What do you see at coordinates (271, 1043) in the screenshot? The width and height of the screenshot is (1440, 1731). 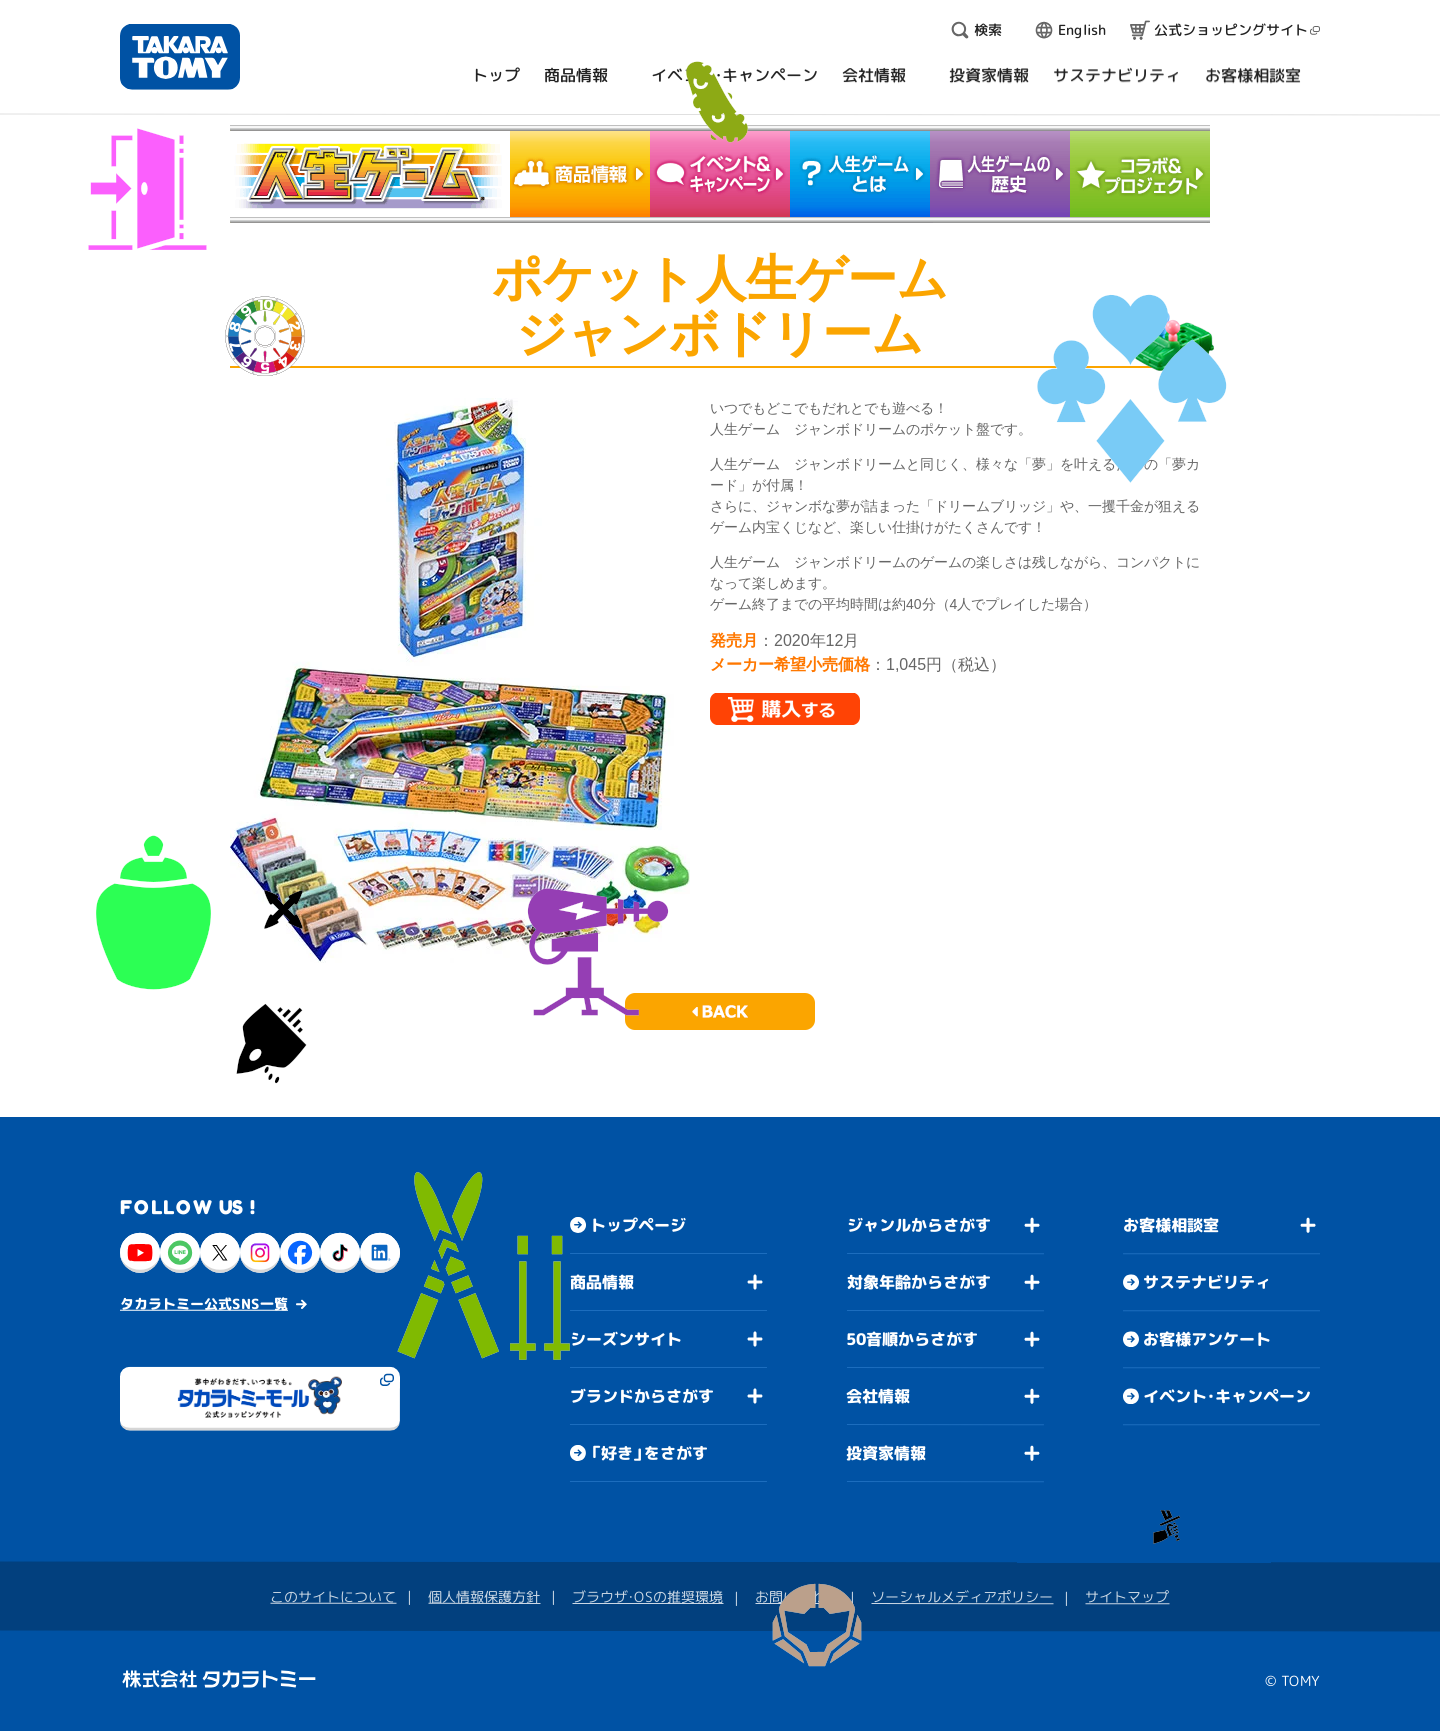 I see `launch bombing run or airstrike action` at bounding box center [271, 1043].